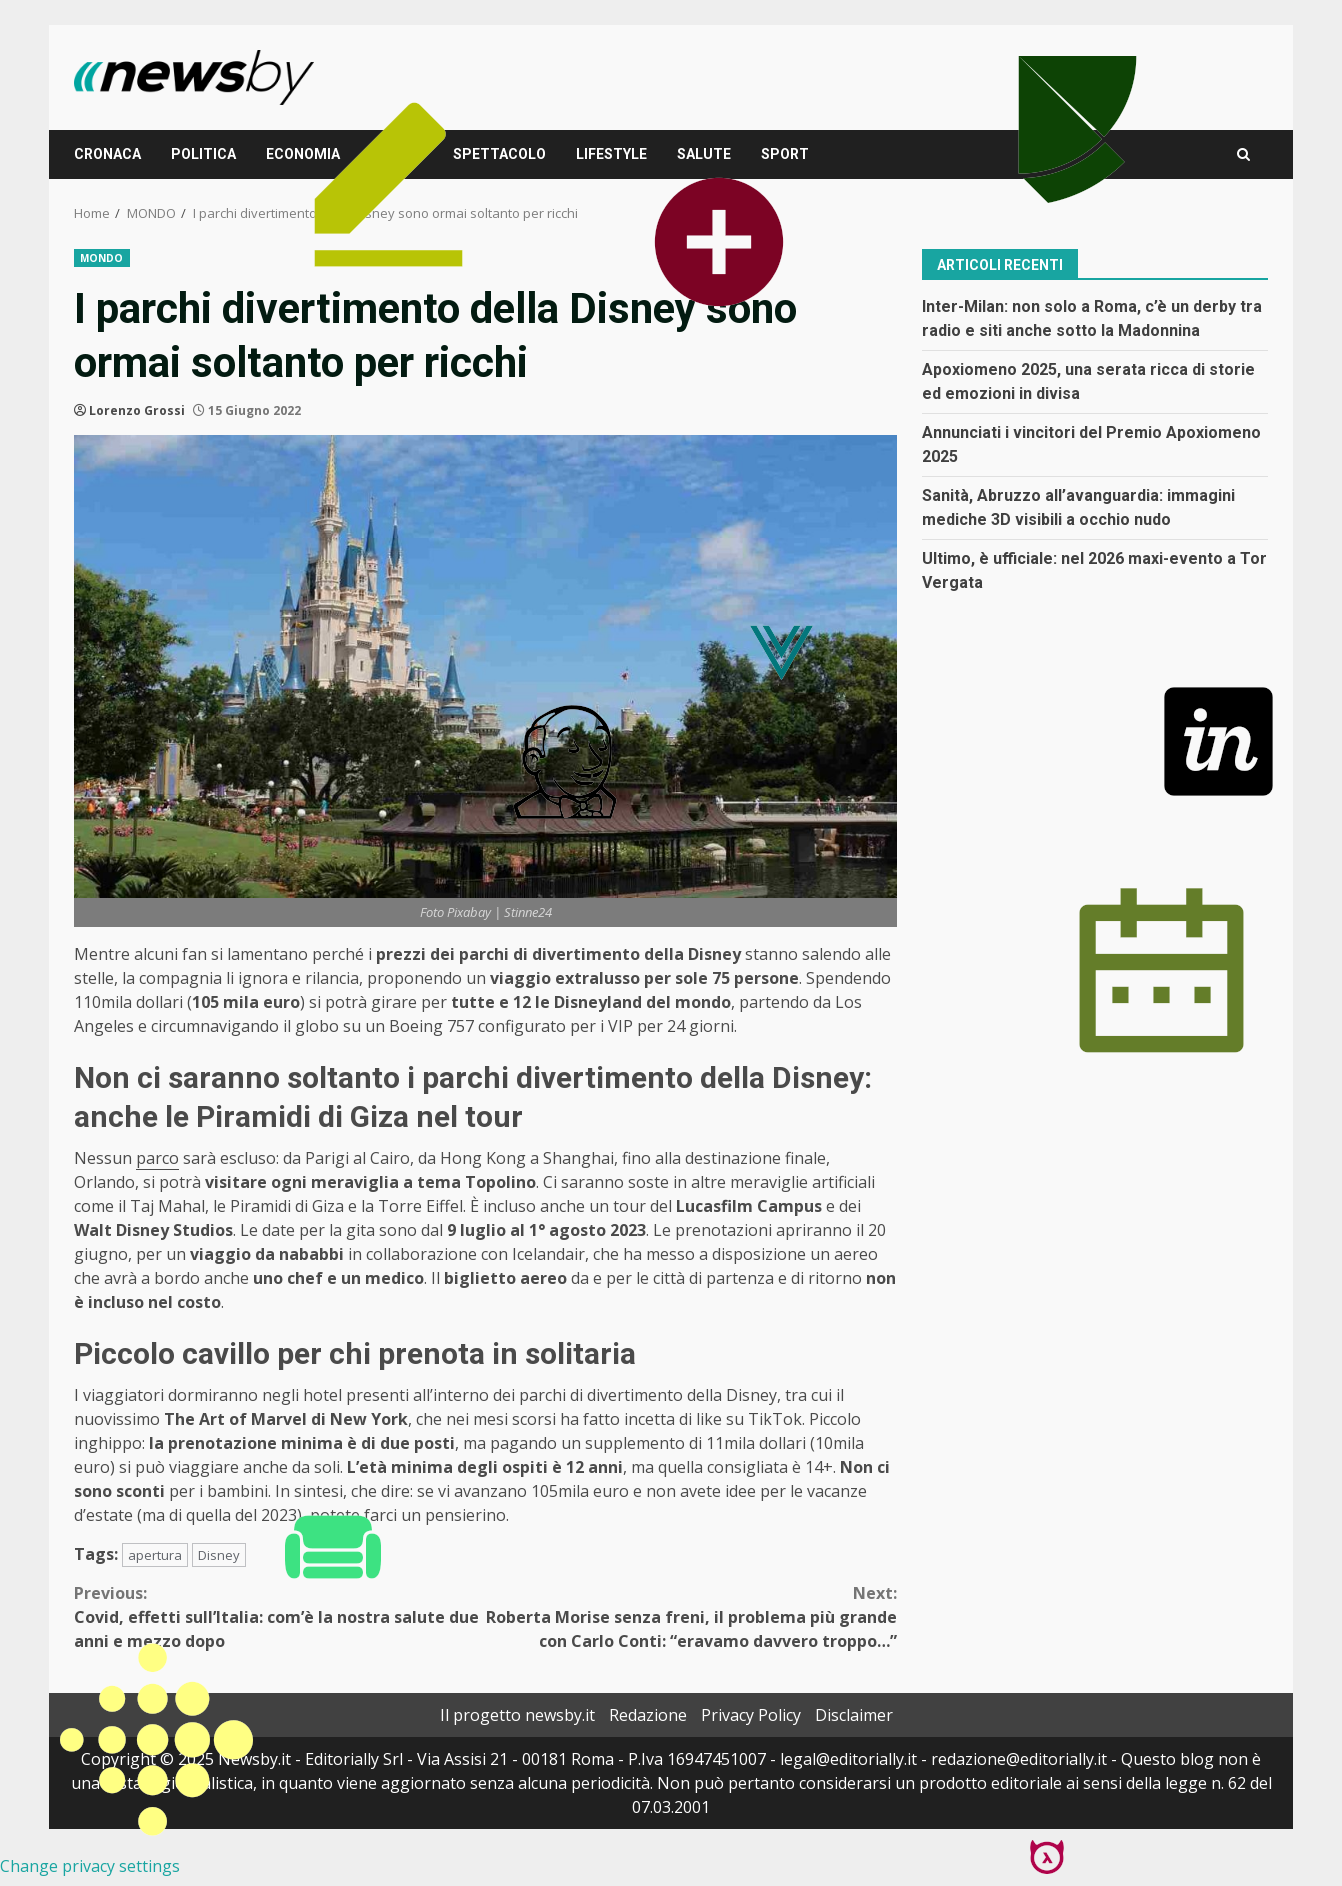  I want to click on view calendar or schedule, so click(1161, 978).